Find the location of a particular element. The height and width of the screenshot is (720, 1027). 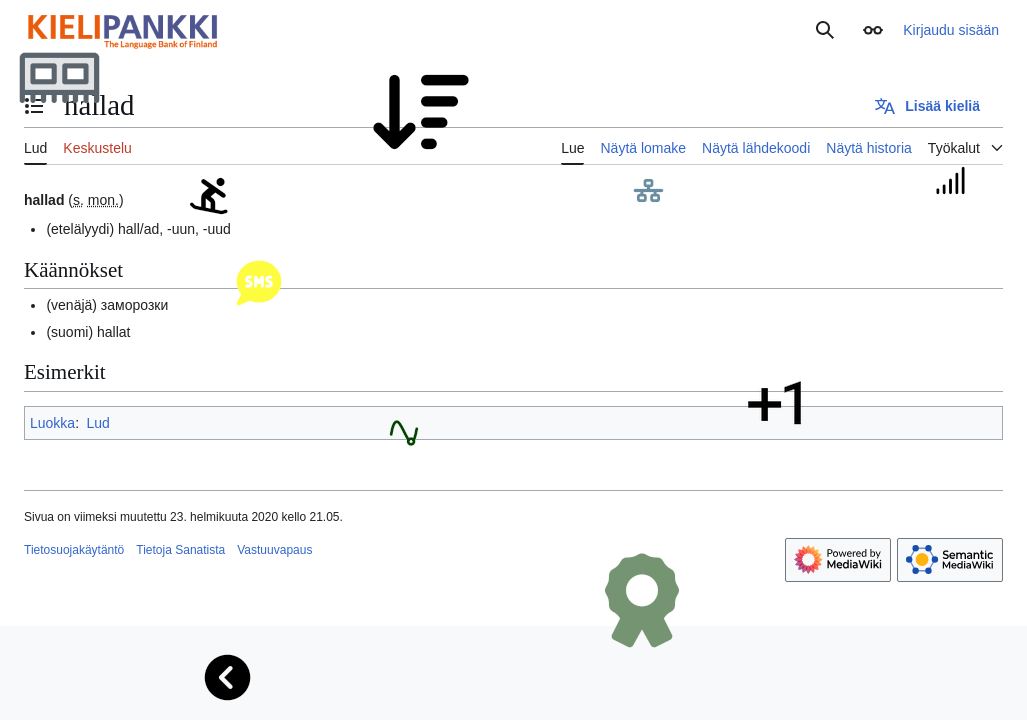

snowboarding activity or winter sports category is located at coordinates (210, 195).